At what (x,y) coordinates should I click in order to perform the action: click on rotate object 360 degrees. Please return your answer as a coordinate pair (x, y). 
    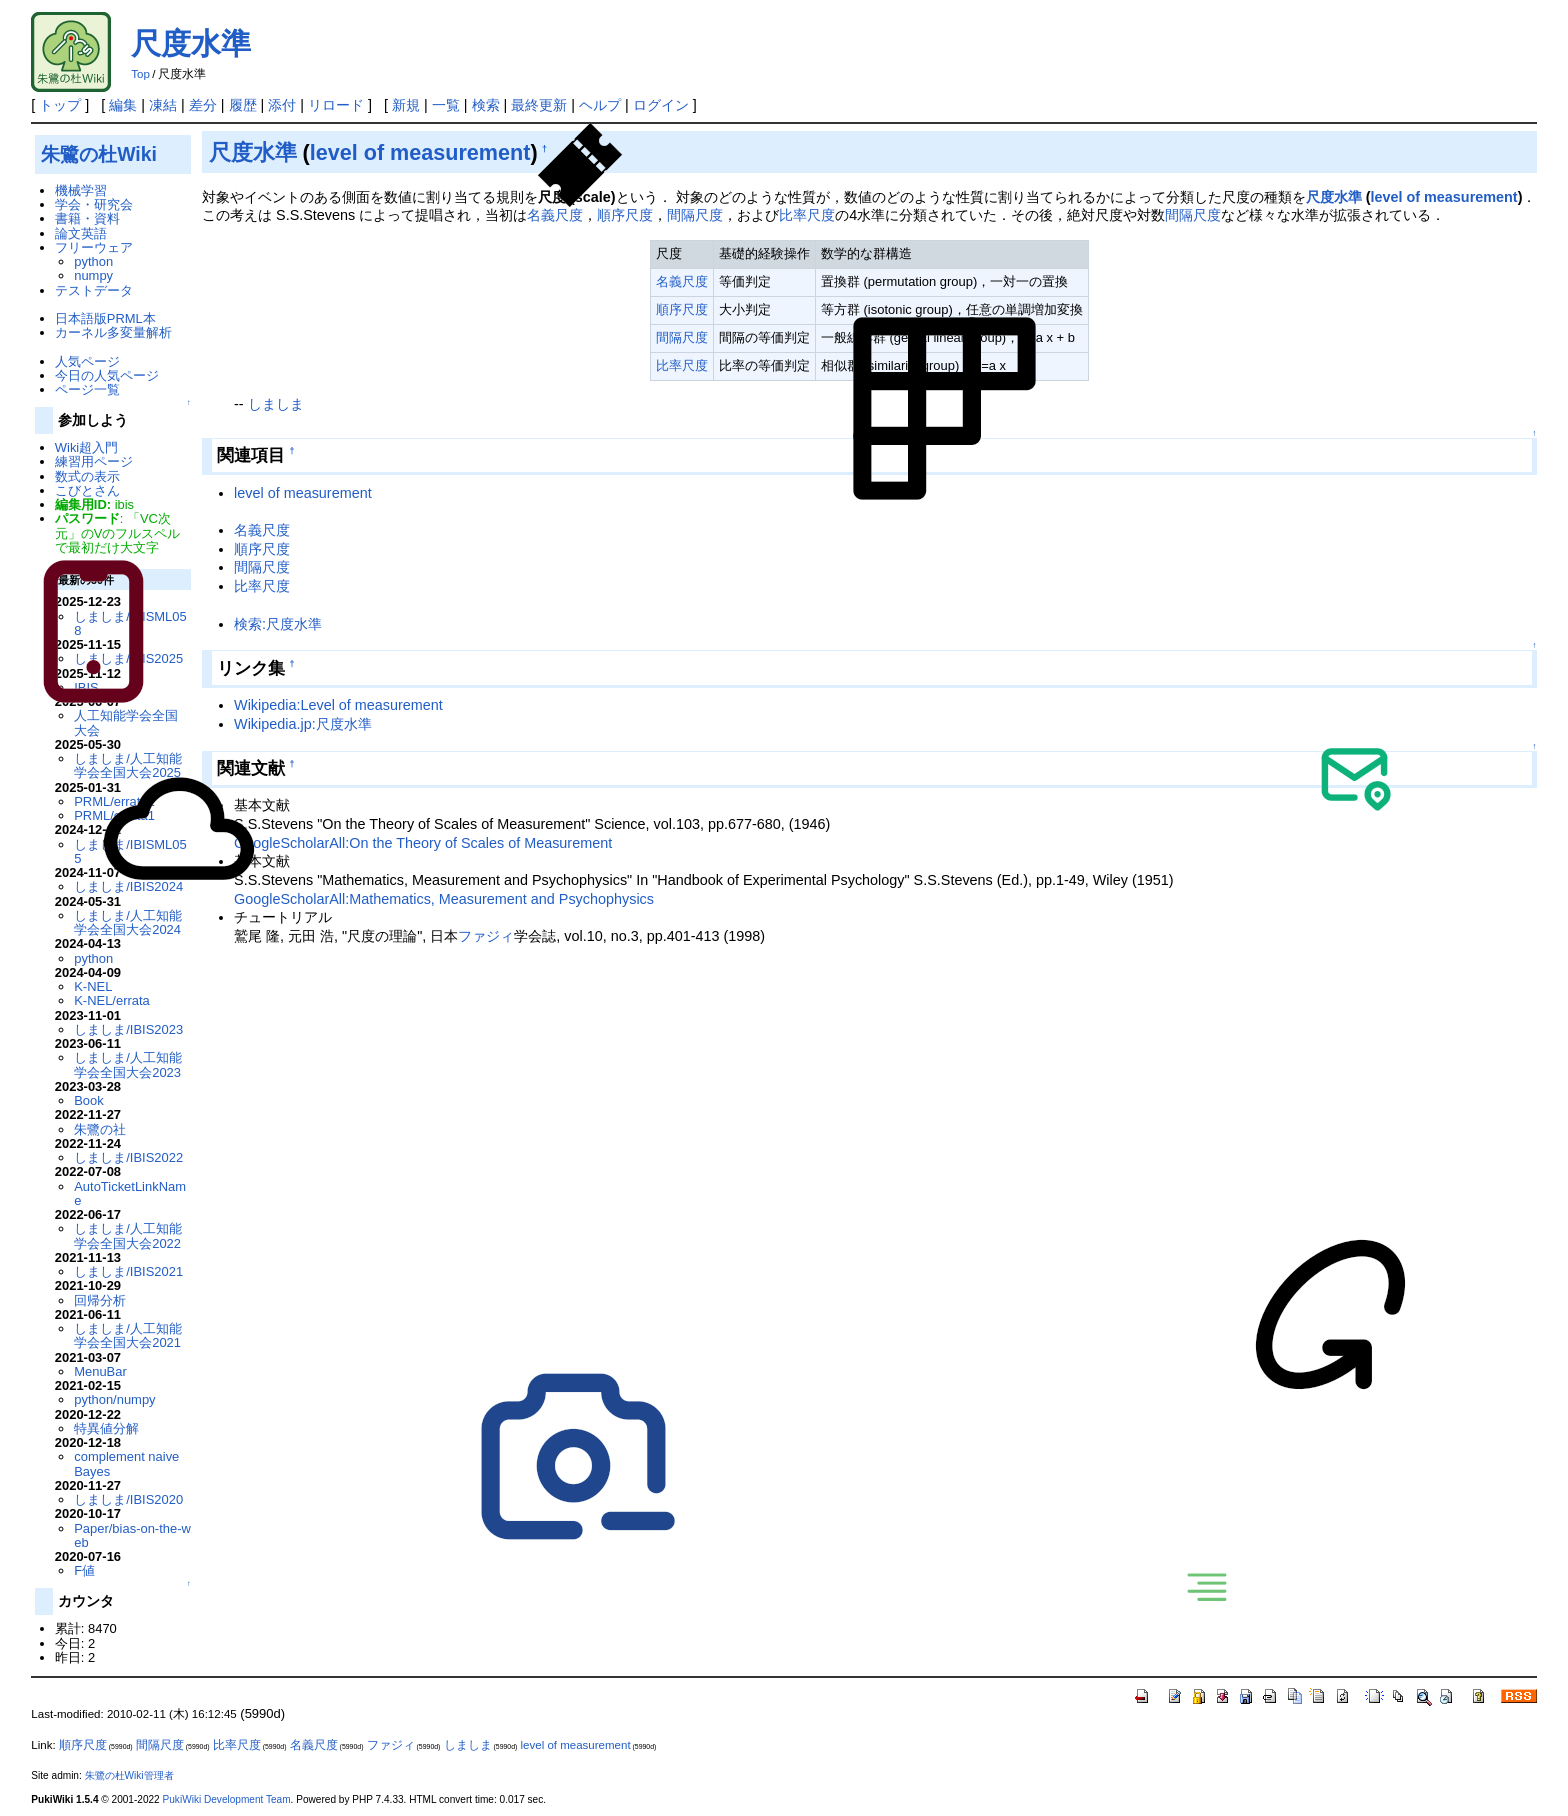
    Looking at the image, I should click on (1330, 1314).